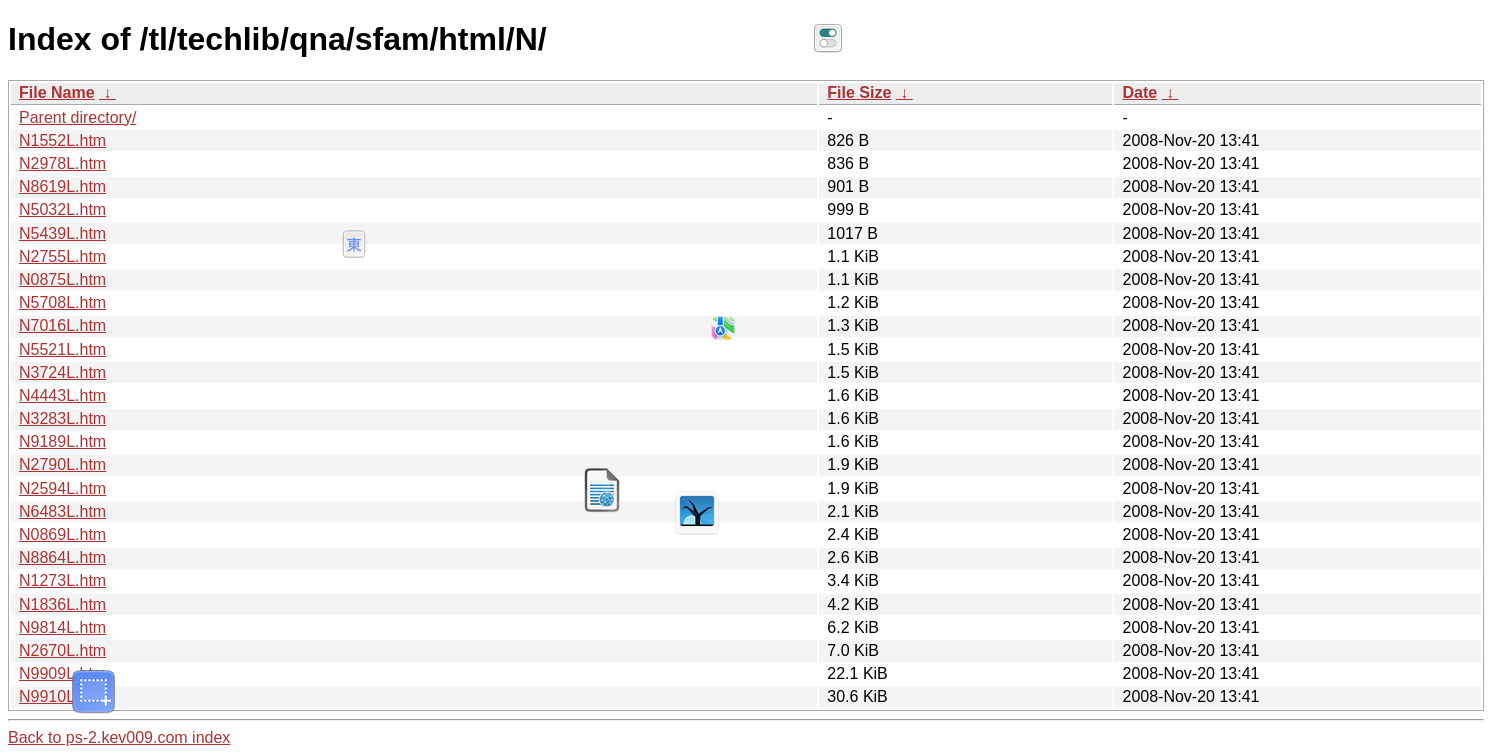 This screenshot has width=1492, height=755. What do you see at coordinates (697, 513) in the screenshot?
I see `open shotwell photo manager` at bounding box center [697, 513].